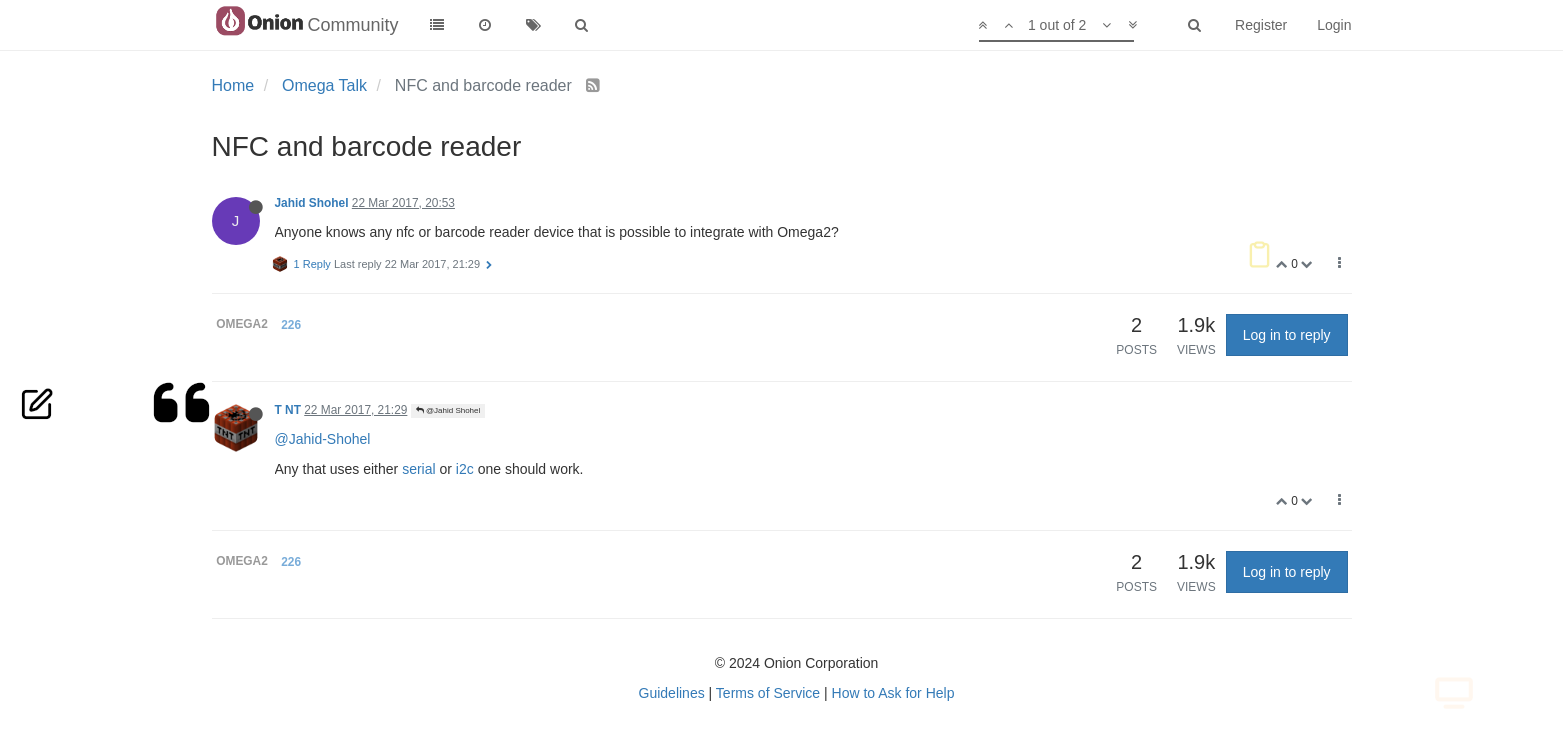  I want to click on copy to clipboard, so click(1259, 254).